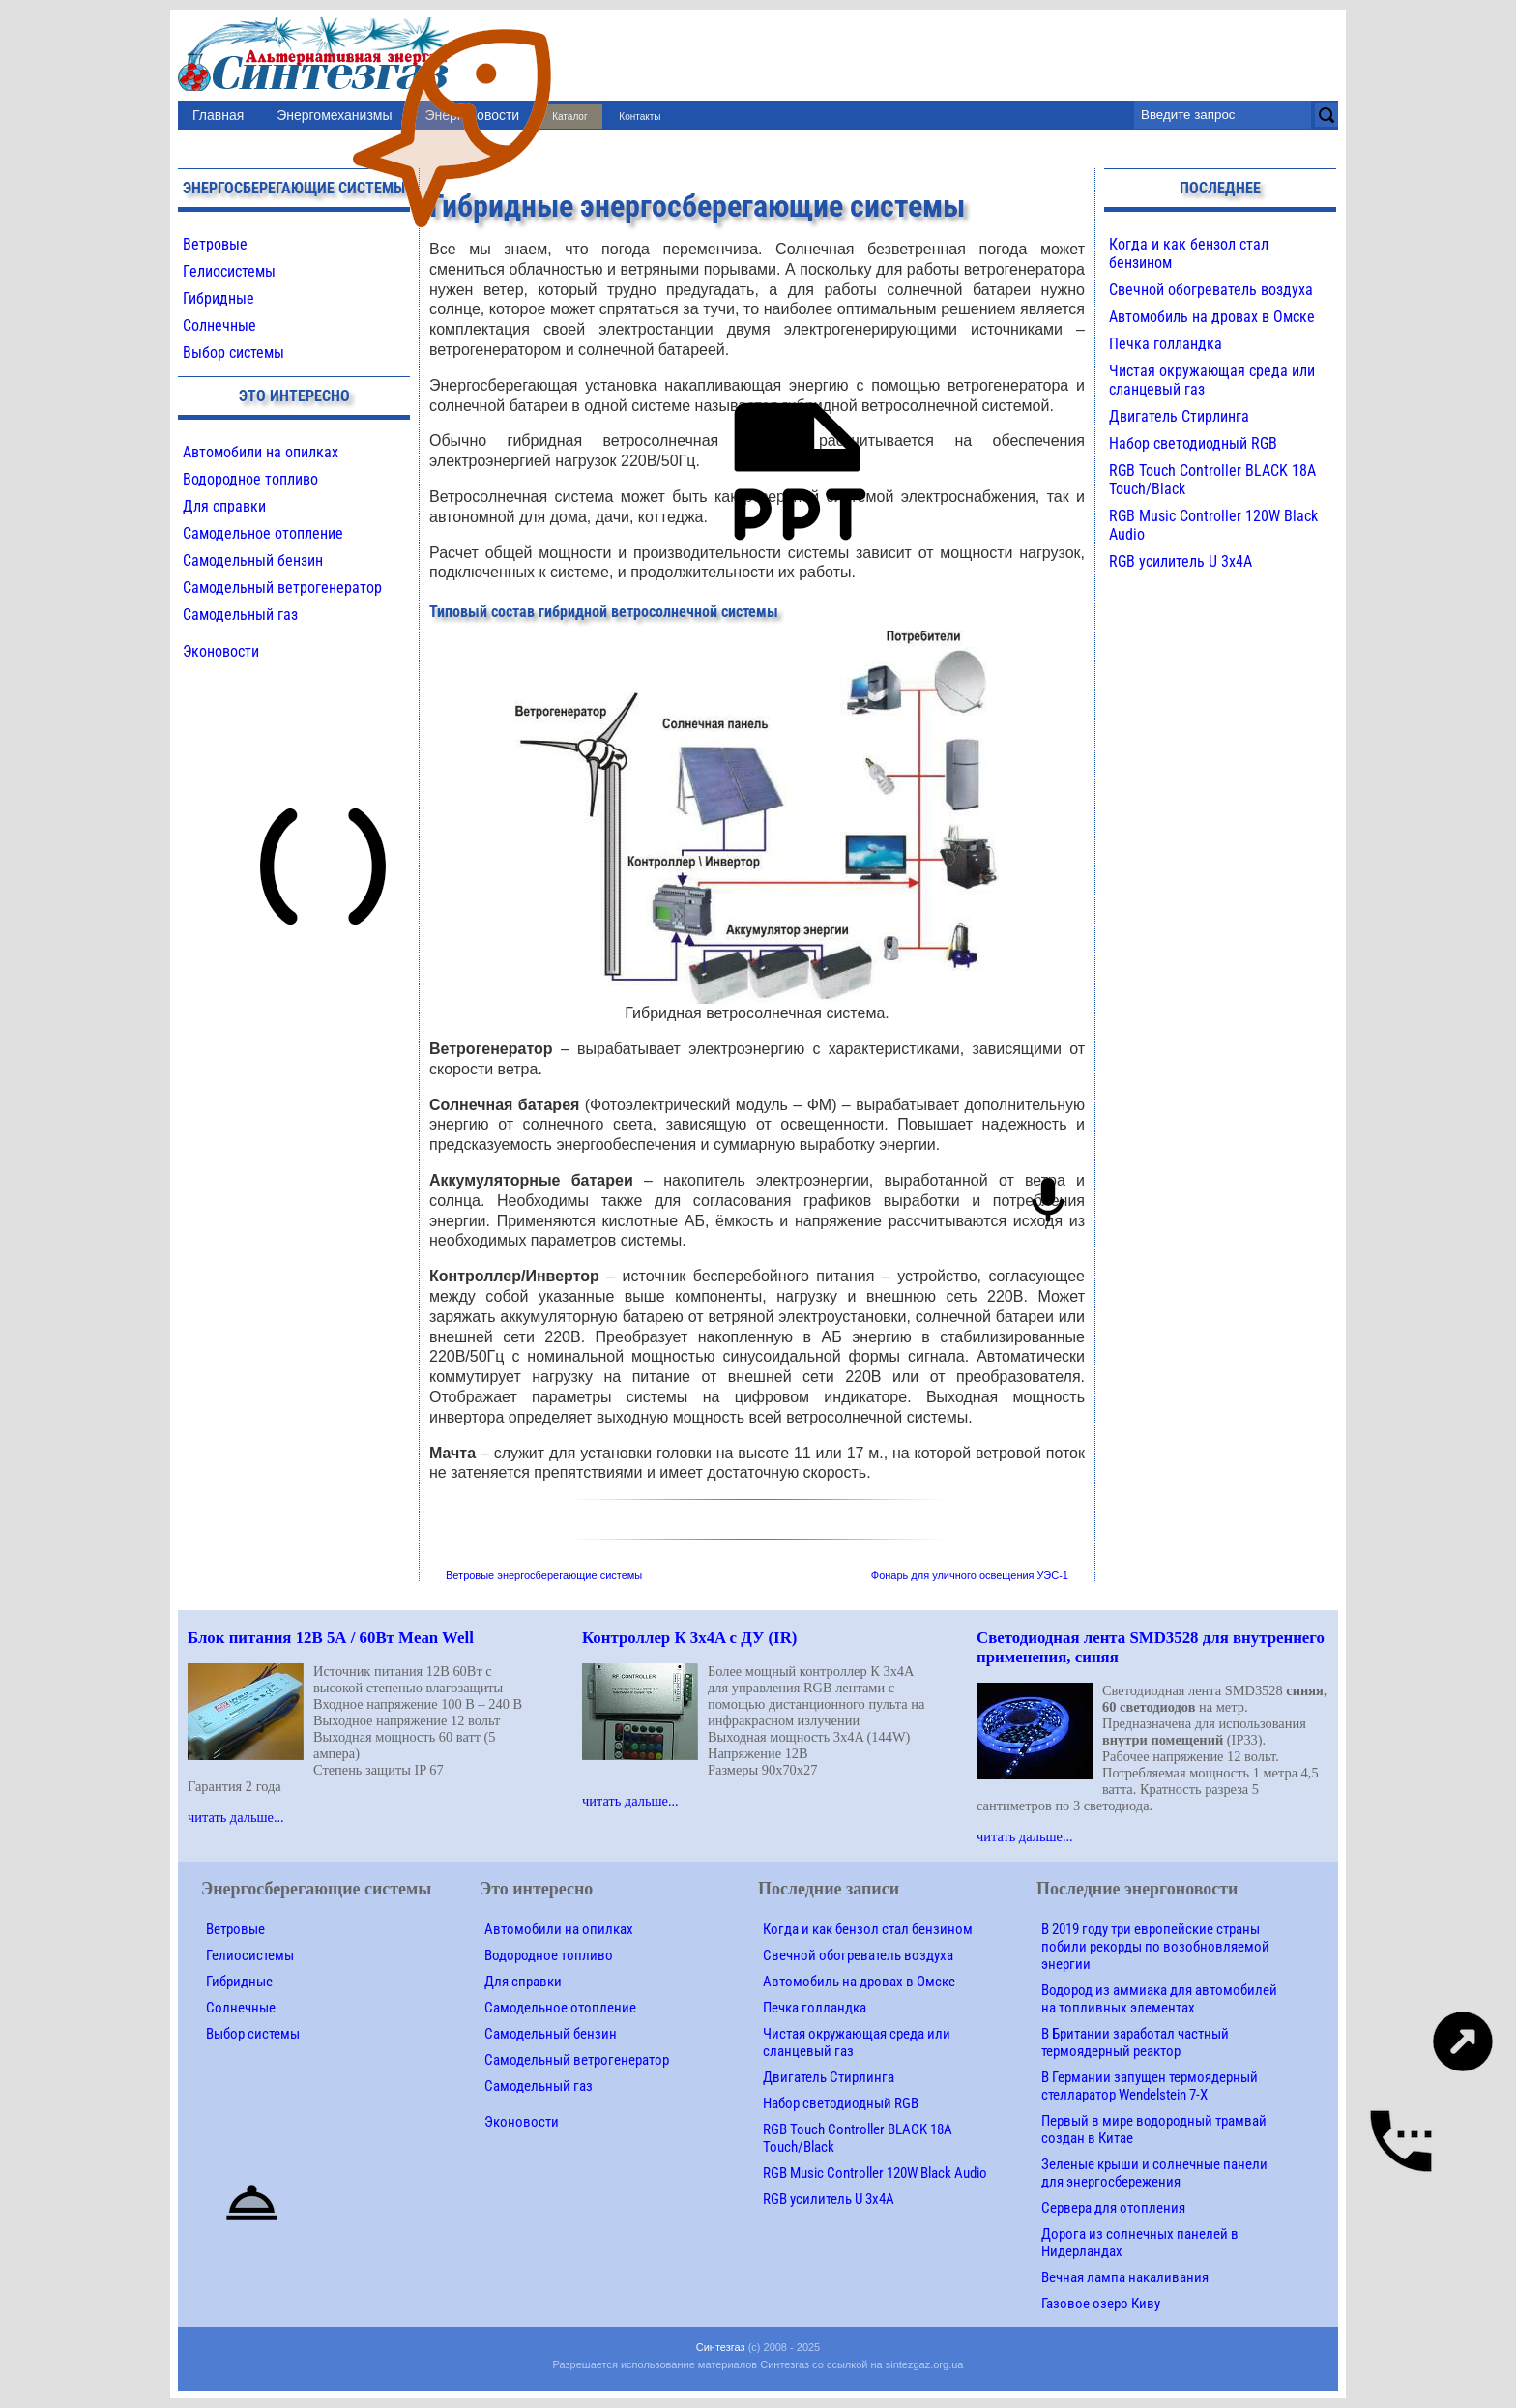 This screenshot has width=1516, height=2408. What do you see at coordinates (797, 477) in the screenshot?
I see `open a PowerPoint presentation file` at bounding box center [797, 477].